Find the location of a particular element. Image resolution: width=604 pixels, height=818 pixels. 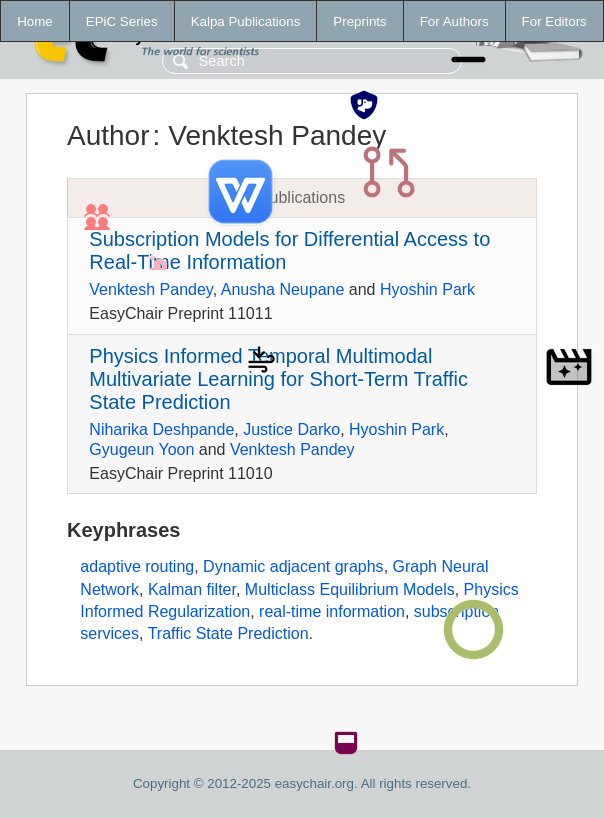

open WPS Office application is located at coordinates (240, 191).